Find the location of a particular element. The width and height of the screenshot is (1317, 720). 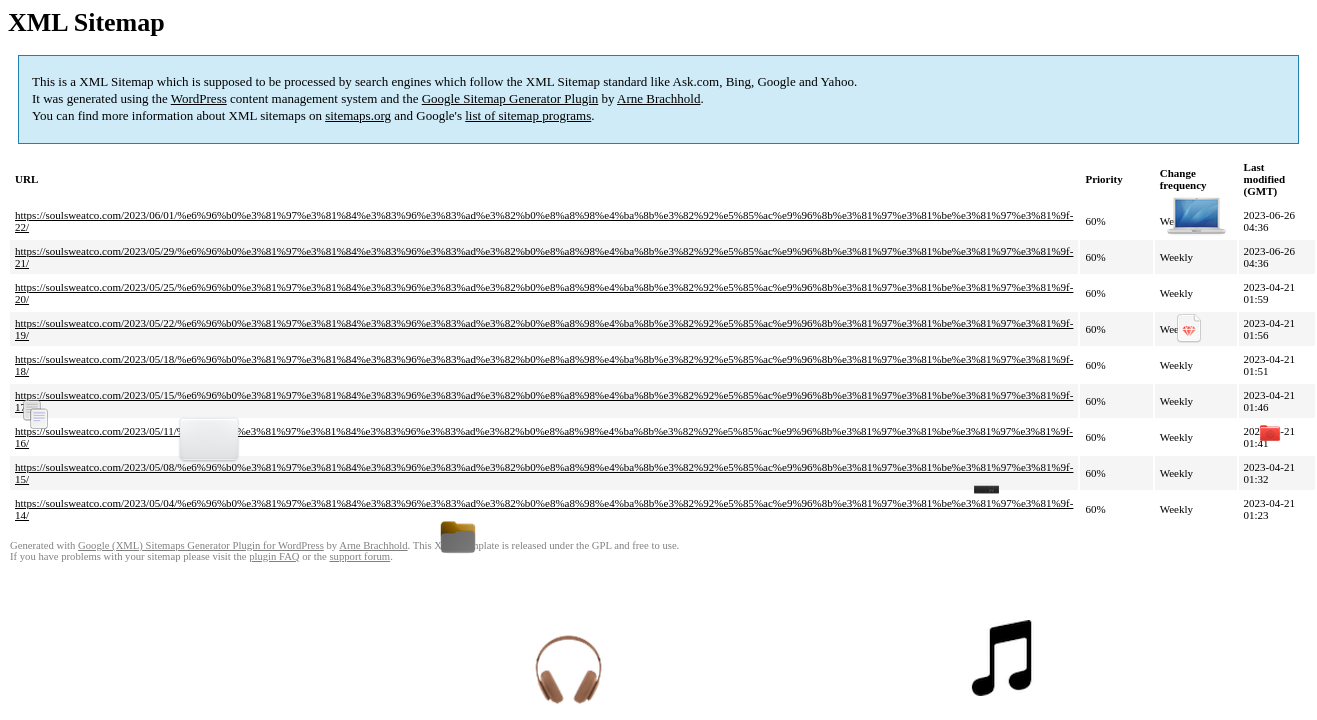

copy selected content to clipboard is located at coordinates (35, 414).